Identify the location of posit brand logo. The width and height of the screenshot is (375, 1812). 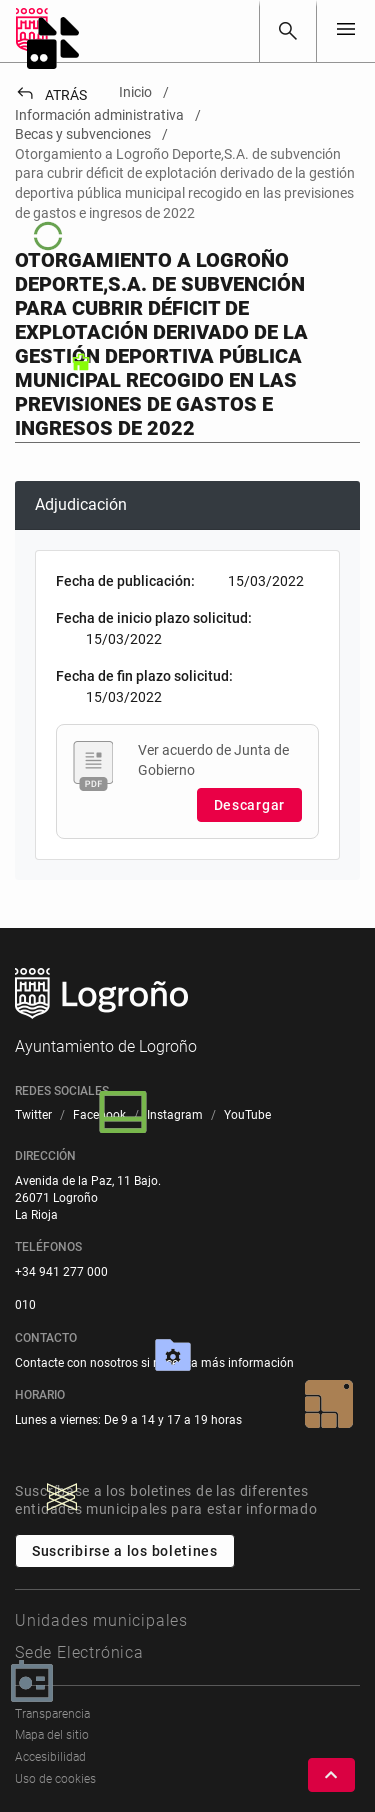
(62, 1497).